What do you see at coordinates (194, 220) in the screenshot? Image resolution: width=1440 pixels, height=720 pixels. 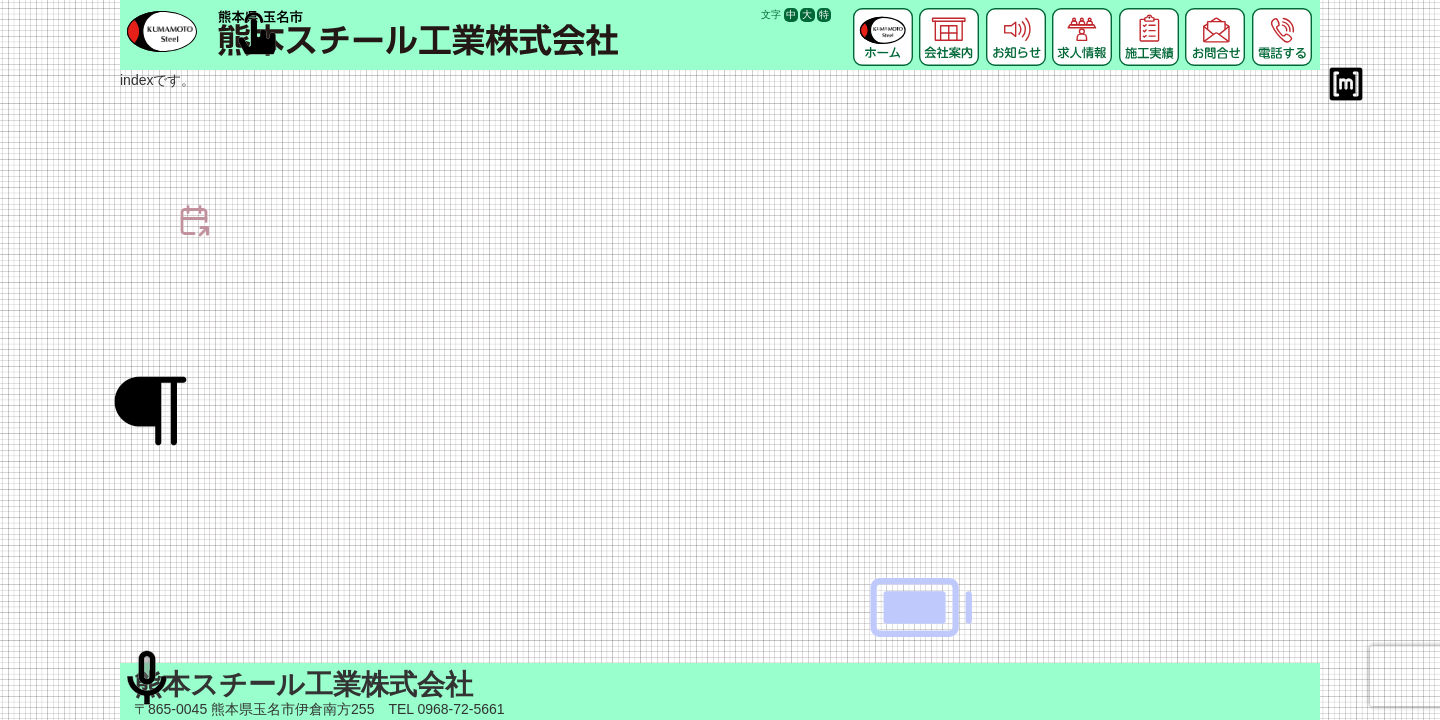 I see `share a calendar event` at bounding box center [194, 220].